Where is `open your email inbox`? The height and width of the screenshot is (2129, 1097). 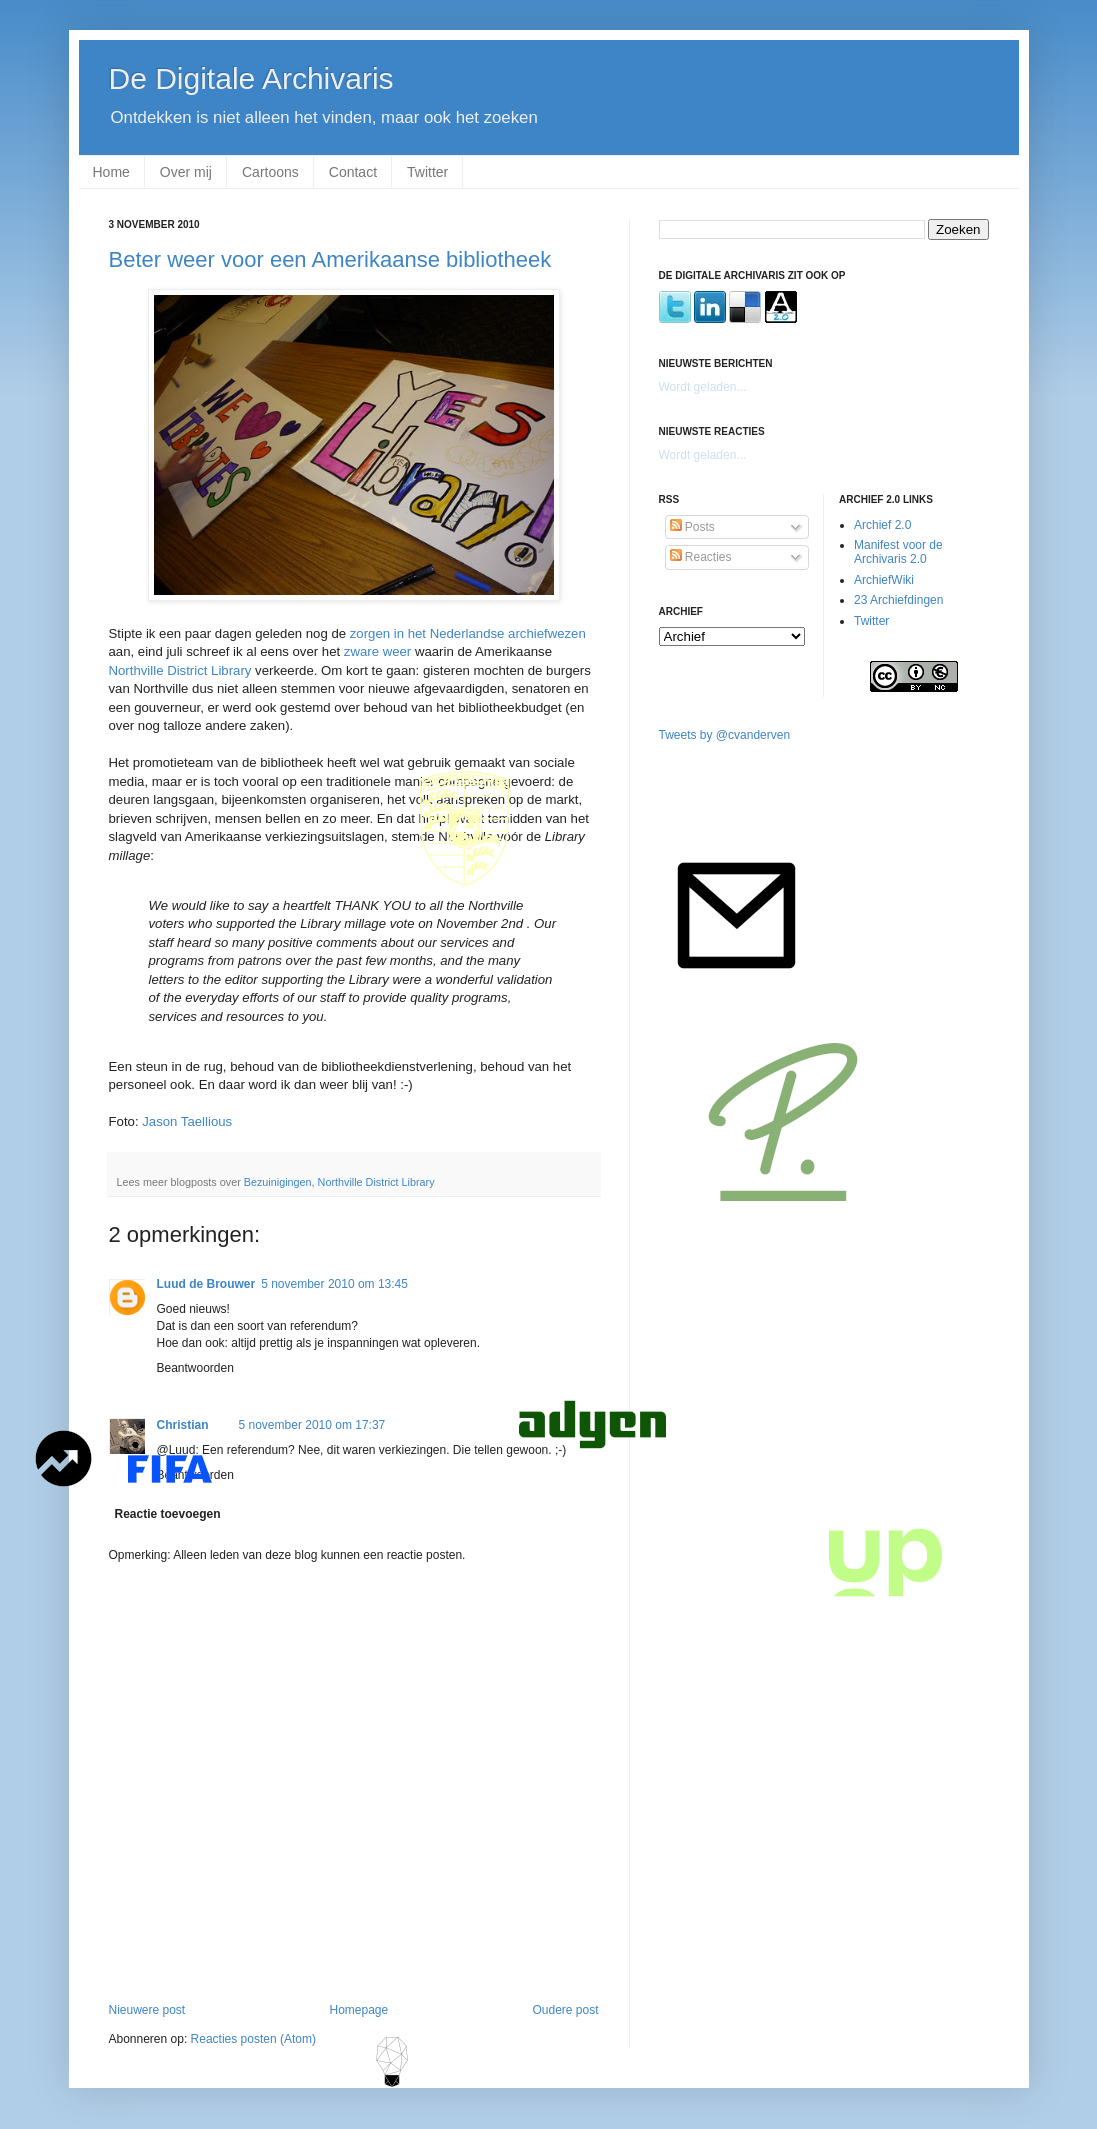 open your email inbox is located at coordinates (736, 915).